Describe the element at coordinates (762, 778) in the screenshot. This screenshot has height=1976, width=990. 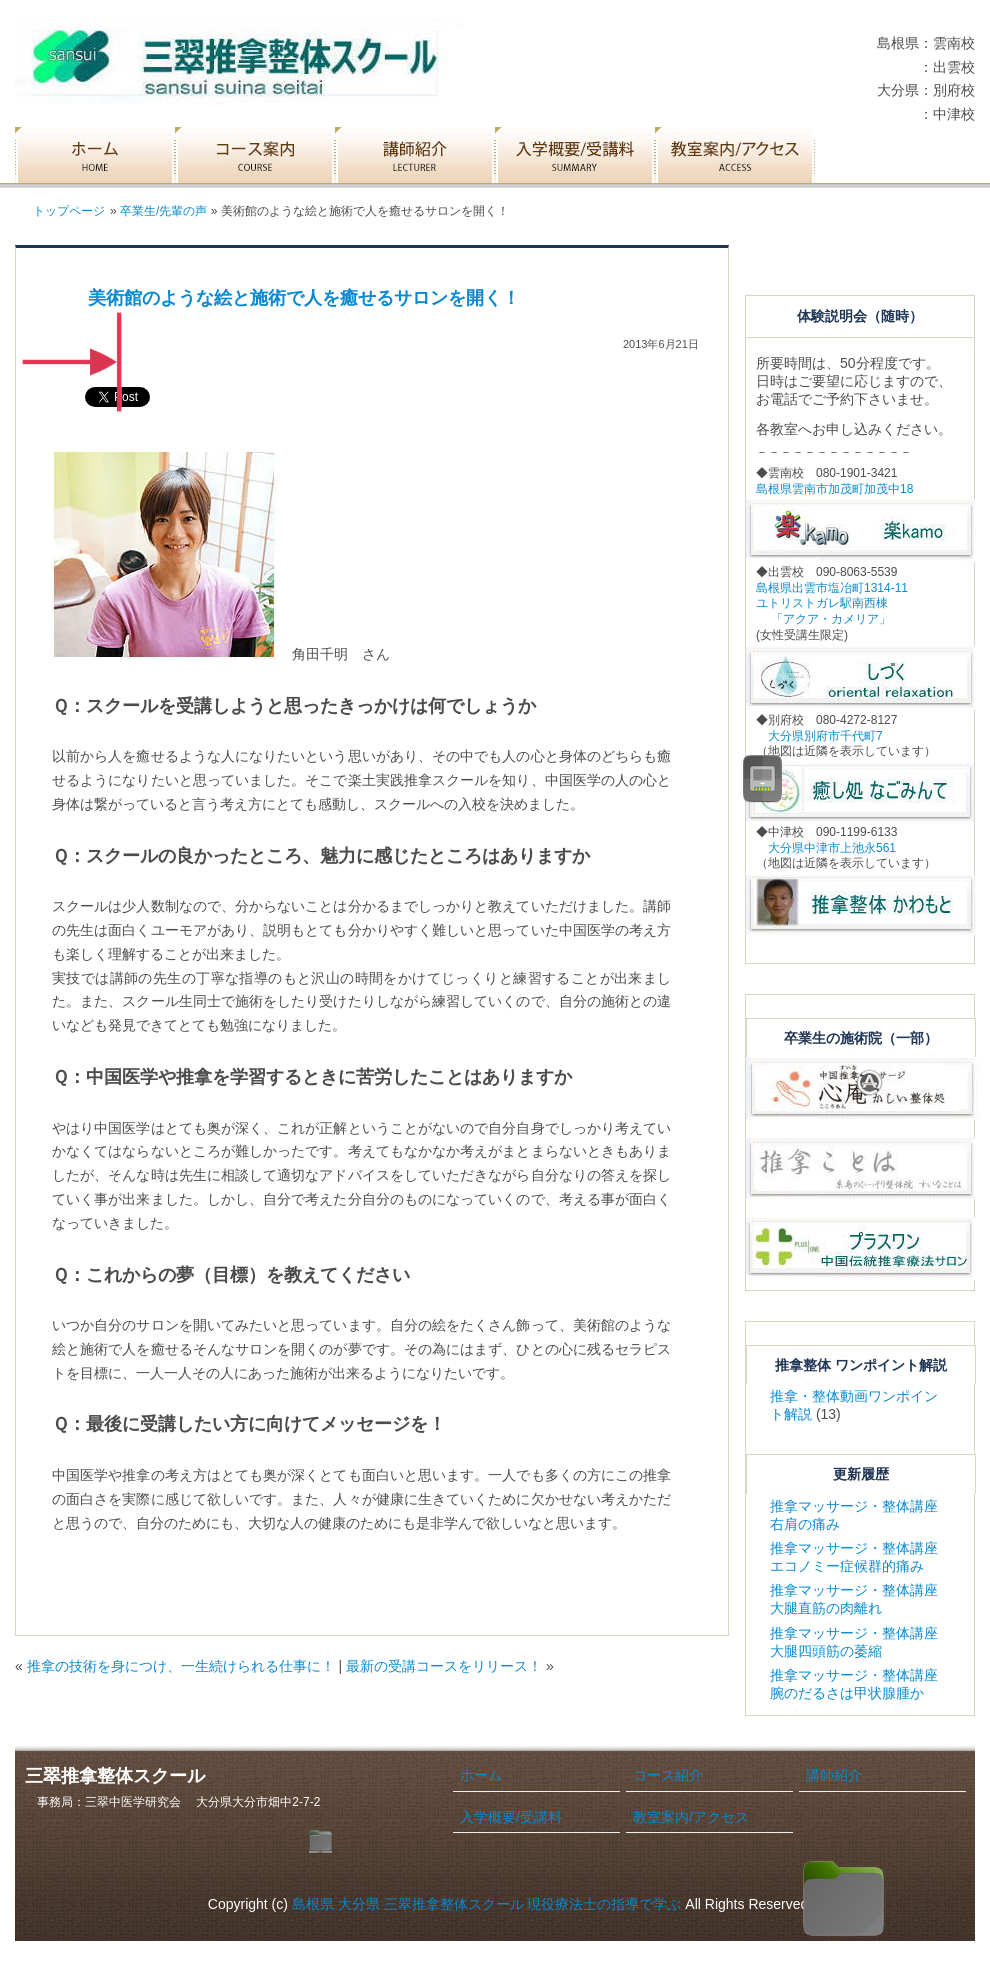
I see `a ROM file or cartridge-based game image` at that location.